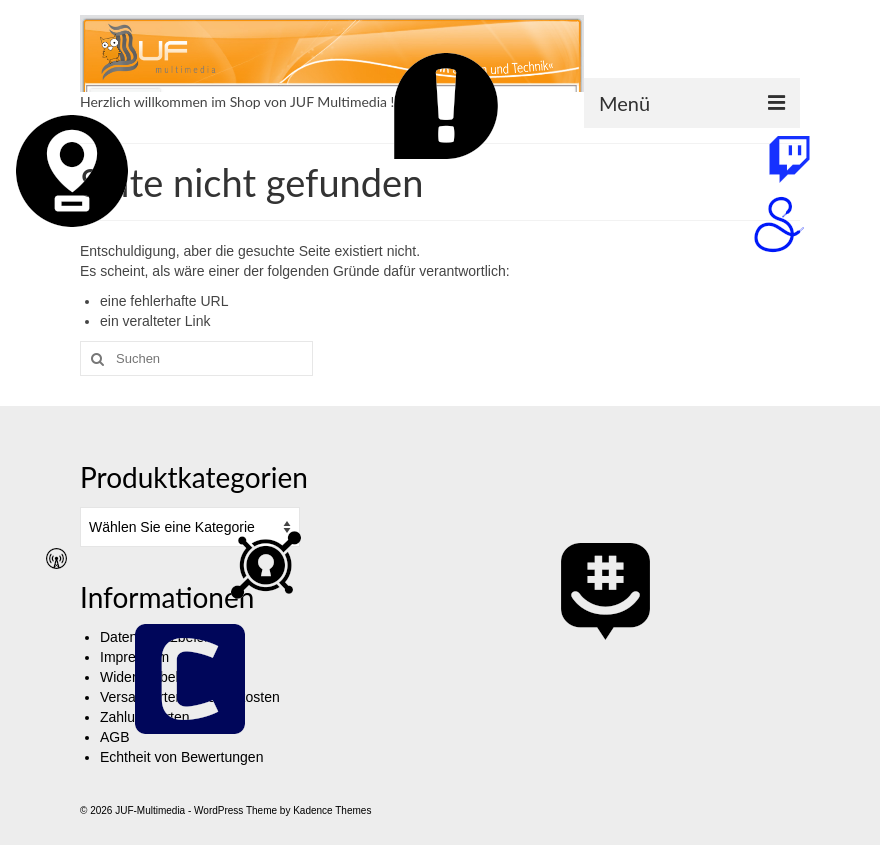 Image resolution: width=880 pixels, height=845 pixels. Describe the element at coordinates (190, 679) in the screenshot. I see `celery task queue library logo` at that location.